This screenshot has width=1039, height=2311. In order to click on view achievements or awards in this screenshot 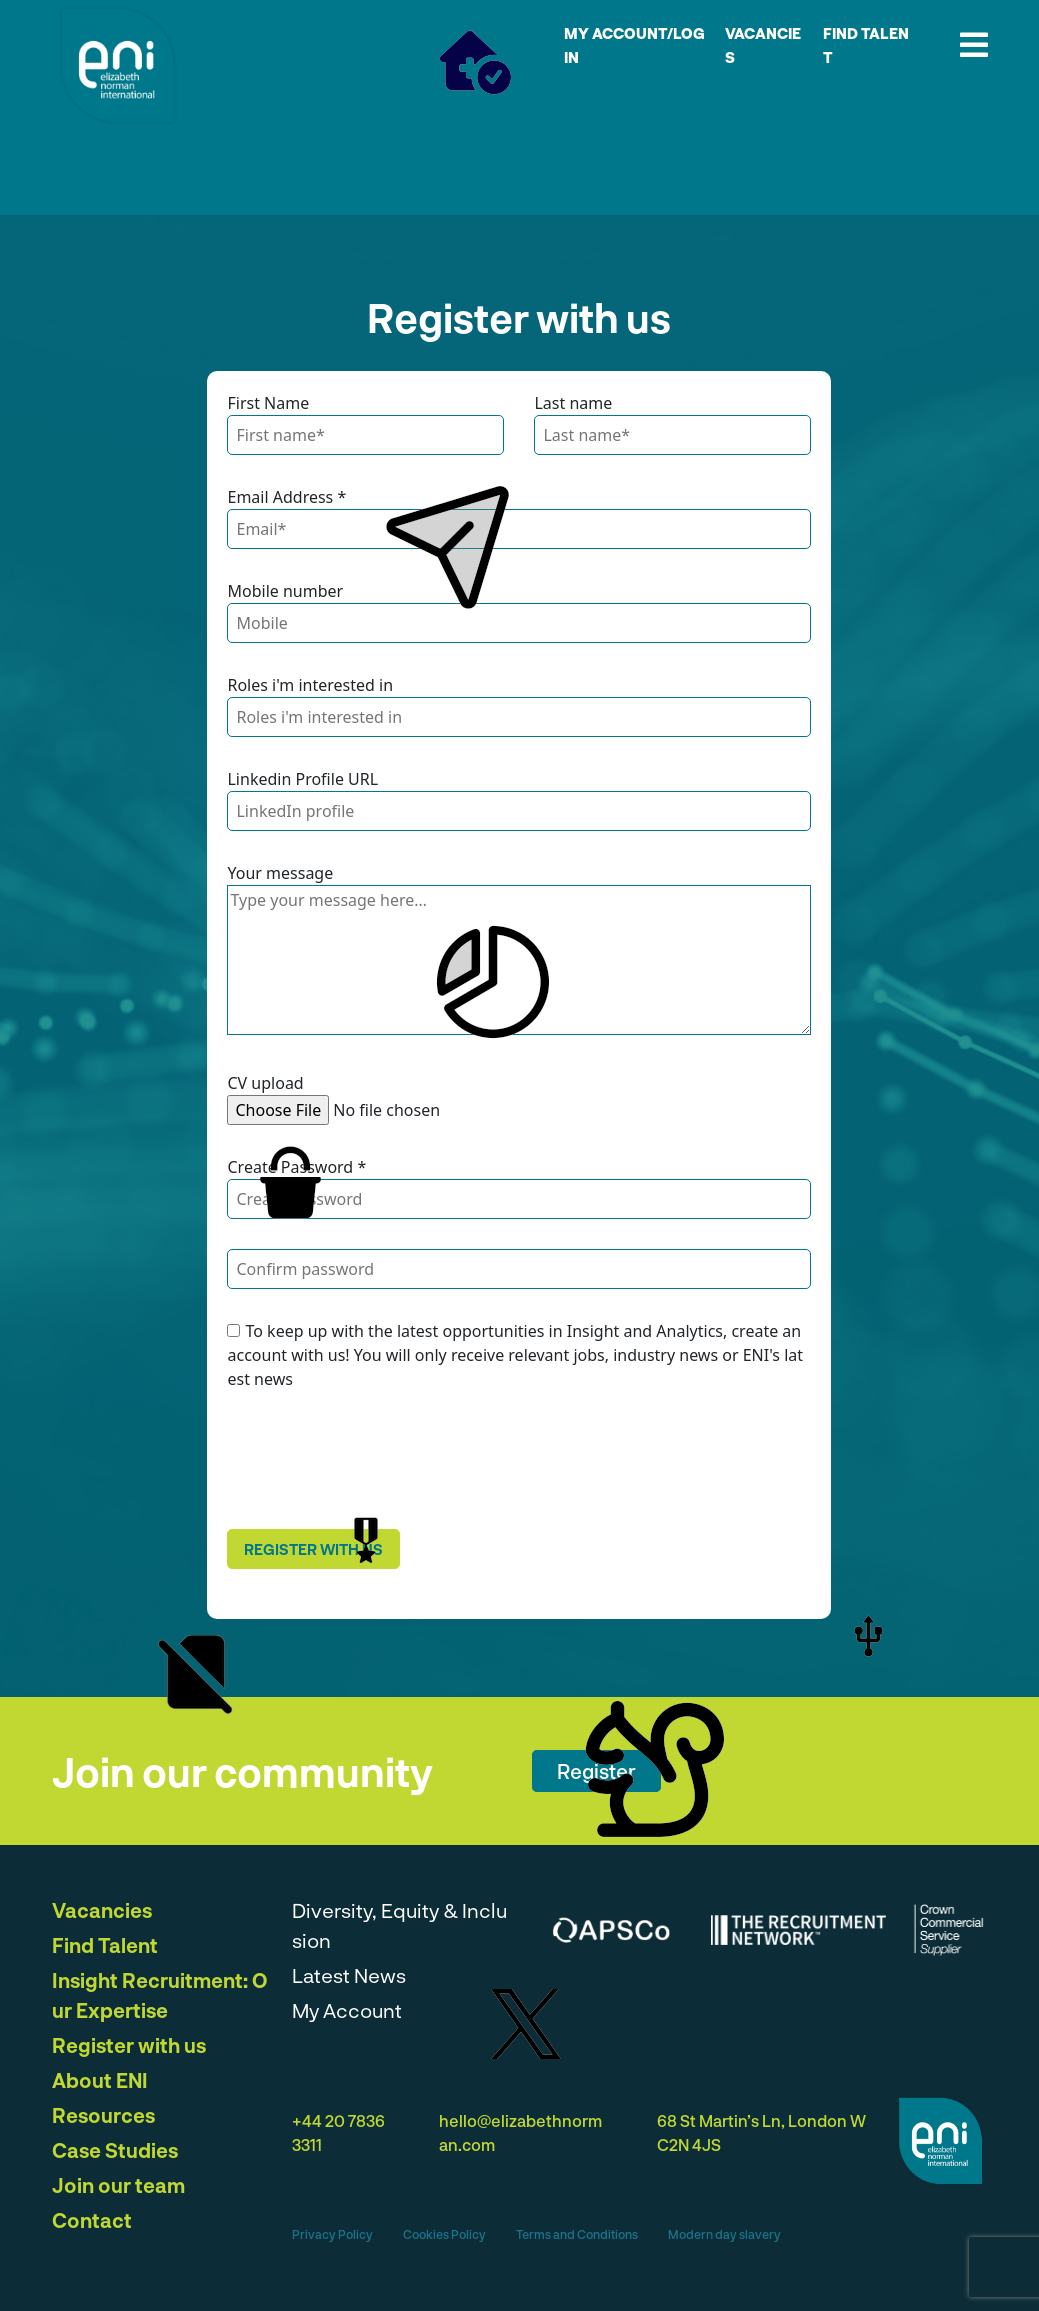, I will do `click(366, 1541)`.